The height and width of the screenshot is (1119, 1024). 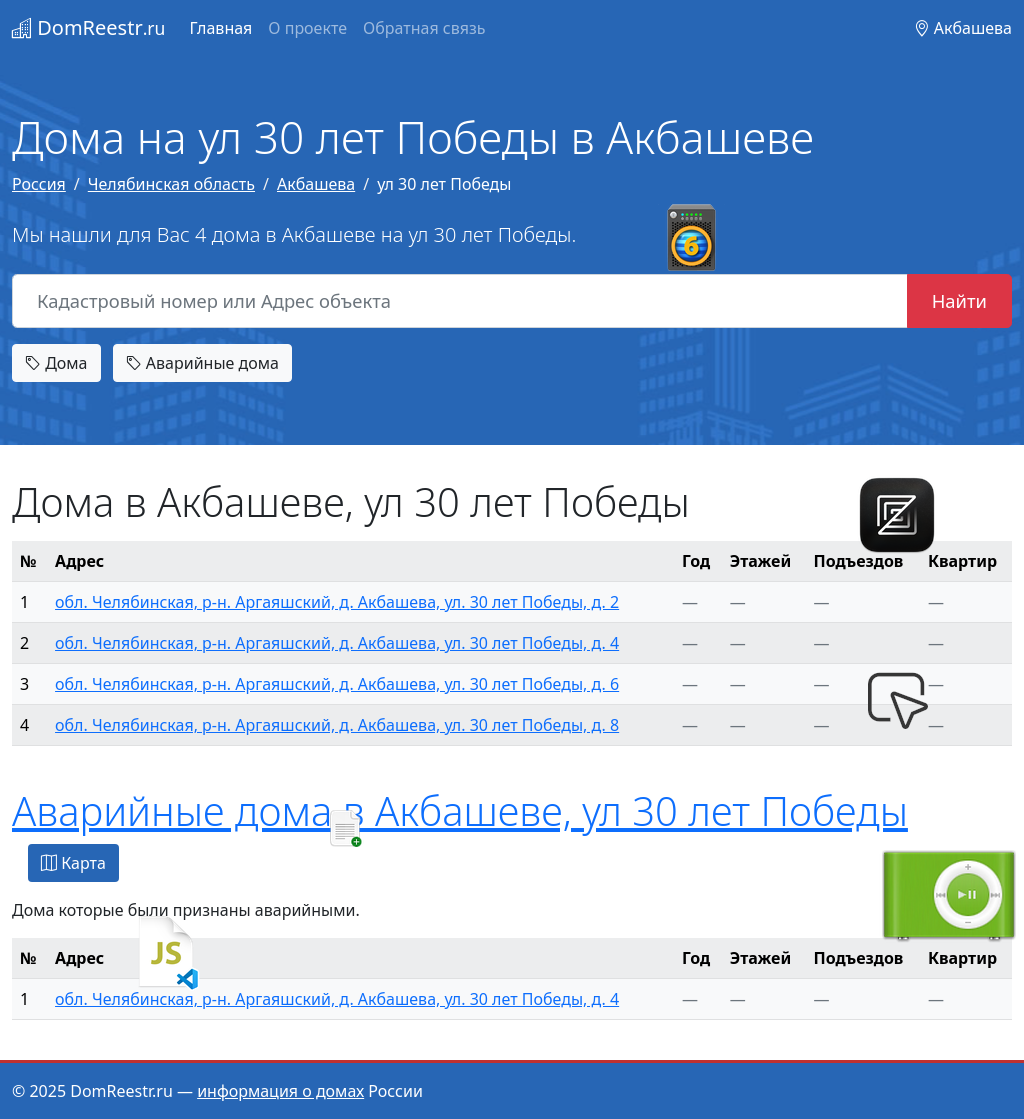 I want to click on open zed code editor, so click(x=897, y=515).